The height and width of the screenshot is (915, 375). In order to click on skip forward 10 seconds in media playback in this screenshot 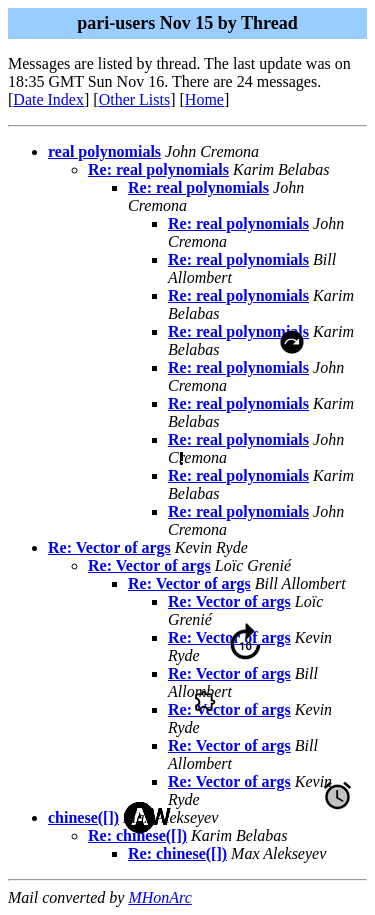, I will do `click(245, 642)`.